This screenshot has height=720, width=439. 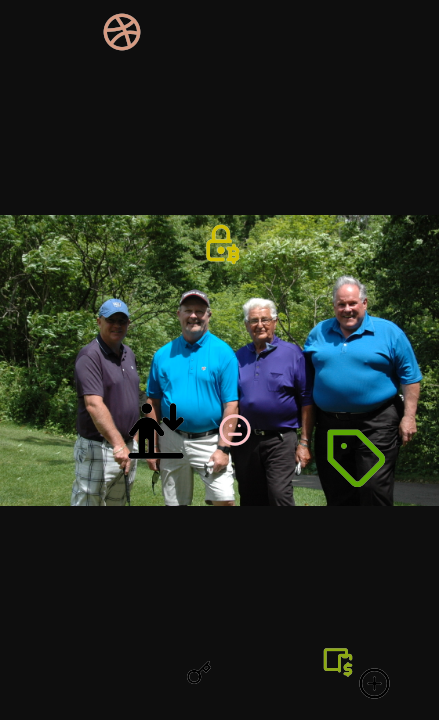 What do you see at coordinates (338, 661) in the screenshot?
I see `manage device payment or subscription` at bounding box center [338, 661].